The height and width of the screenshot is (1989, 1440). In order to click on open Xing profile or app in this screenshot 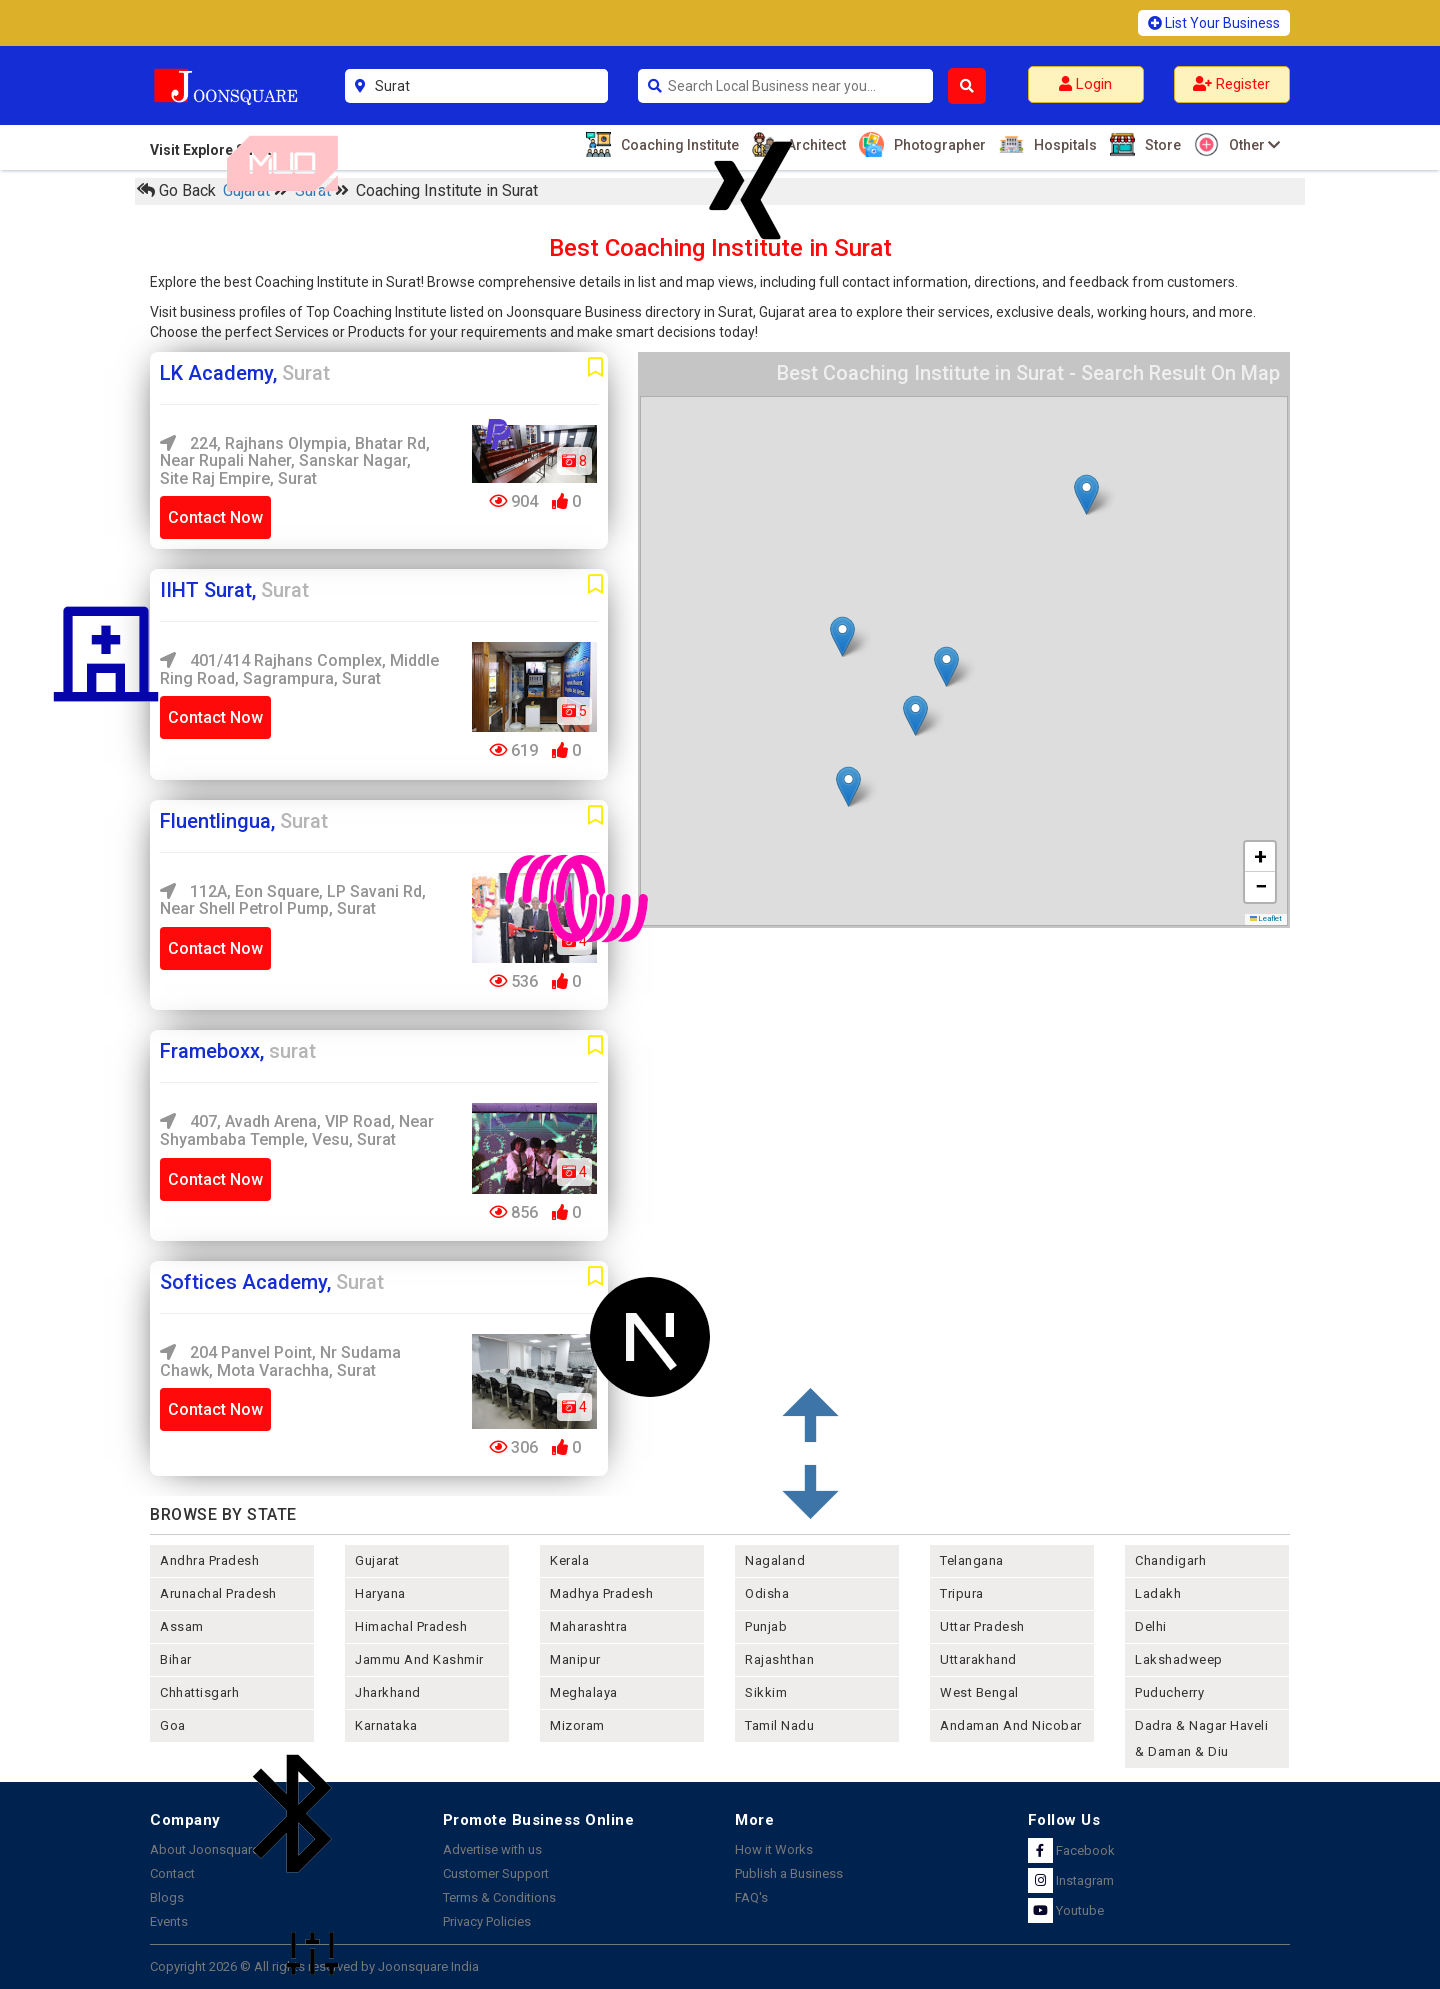, I will do `click(746, 186)`.